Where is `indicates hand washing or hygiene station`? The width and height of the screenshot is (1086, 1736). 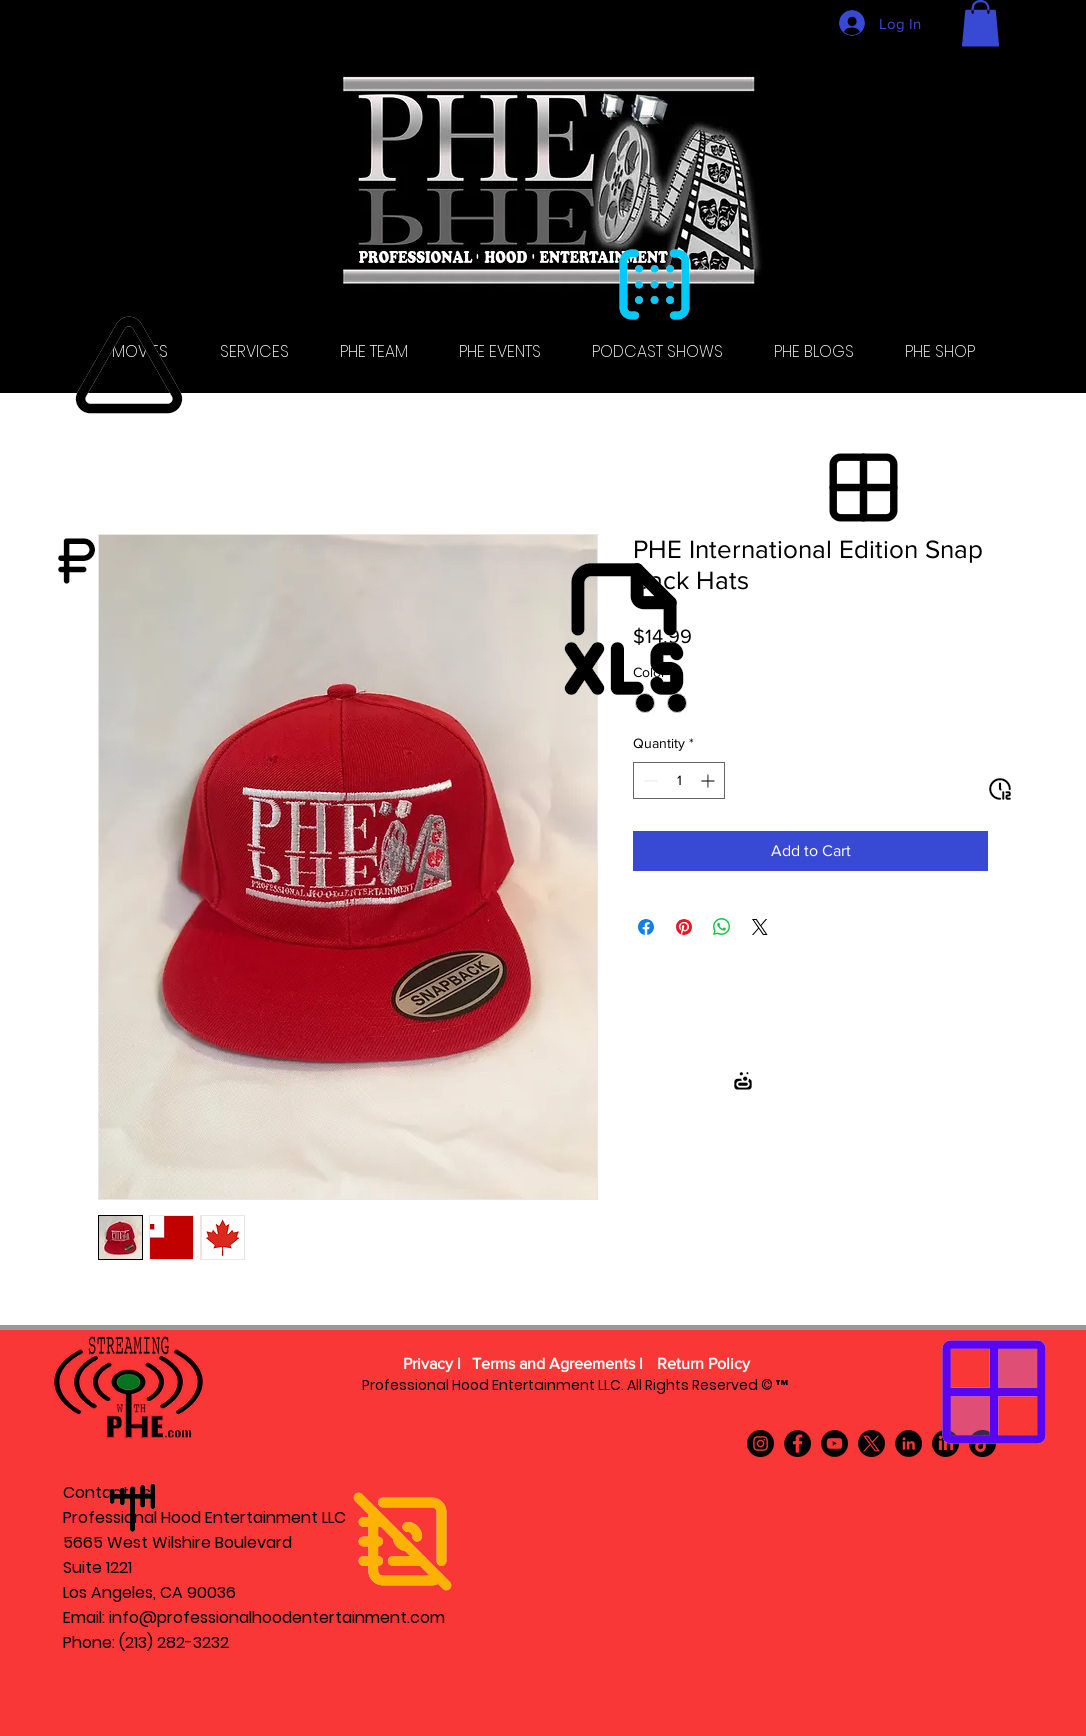
indicates hand washing or hygiene station is located at coordinates (743, 1082).